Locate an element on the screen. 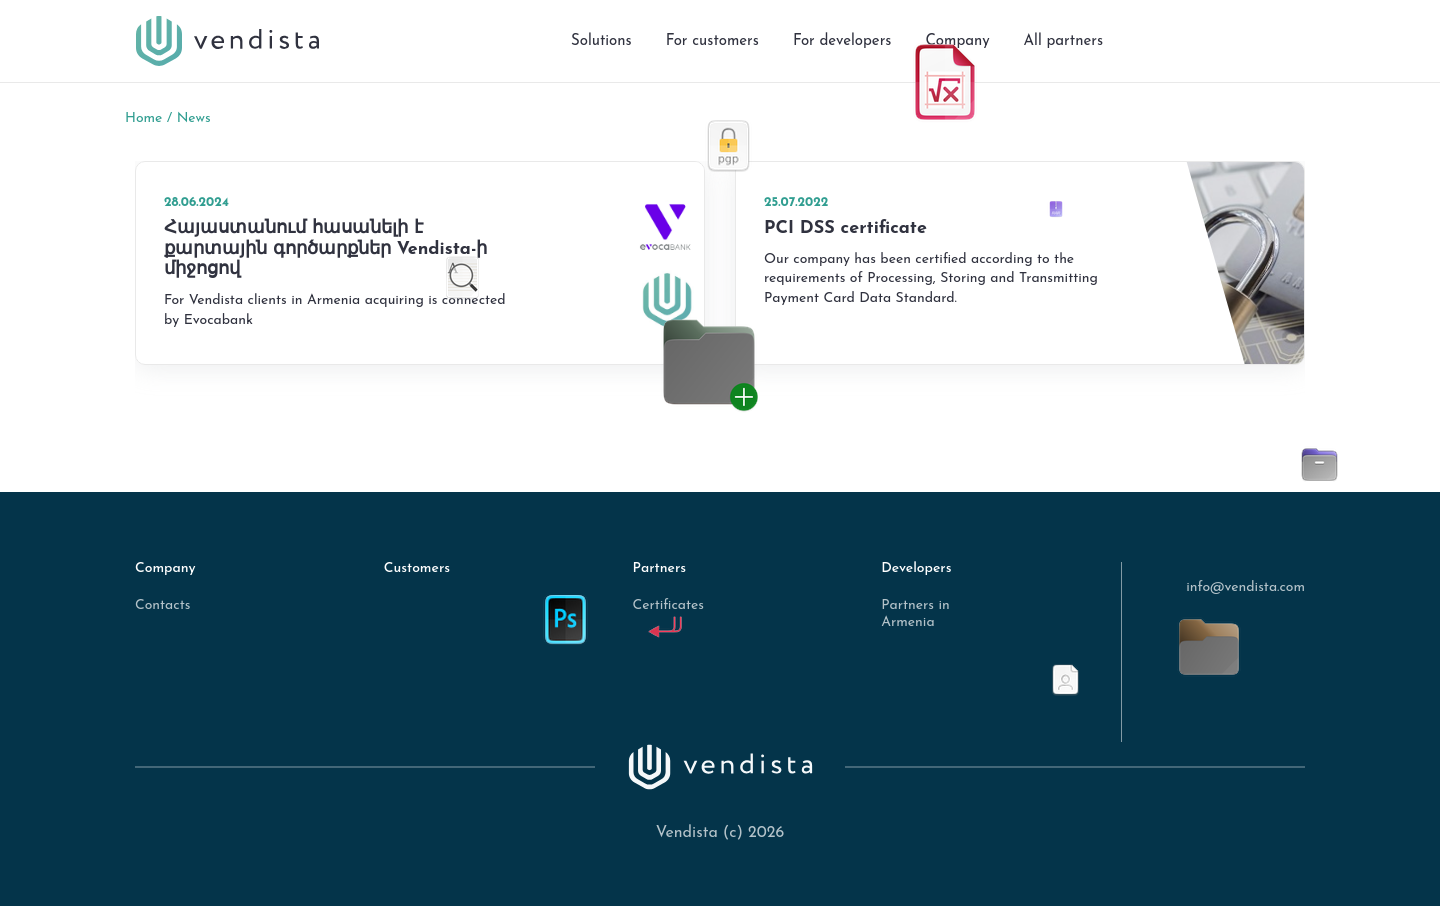 The width and height of the screenshot is (1440, 906). create a new folder is located at coordinates (709, 362).